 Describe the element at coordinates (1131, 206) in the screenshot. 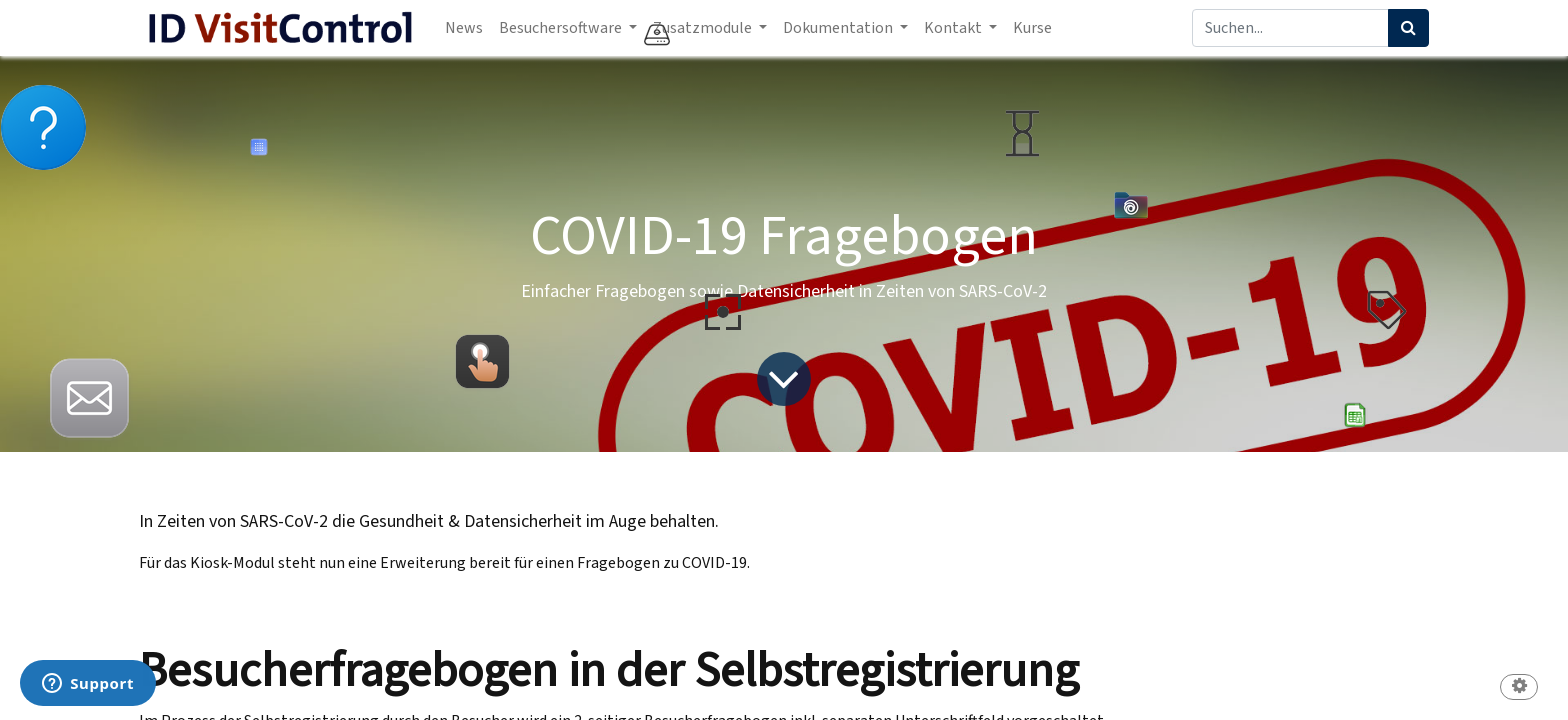

I see `open ubisoft connect game files folder` at that location.